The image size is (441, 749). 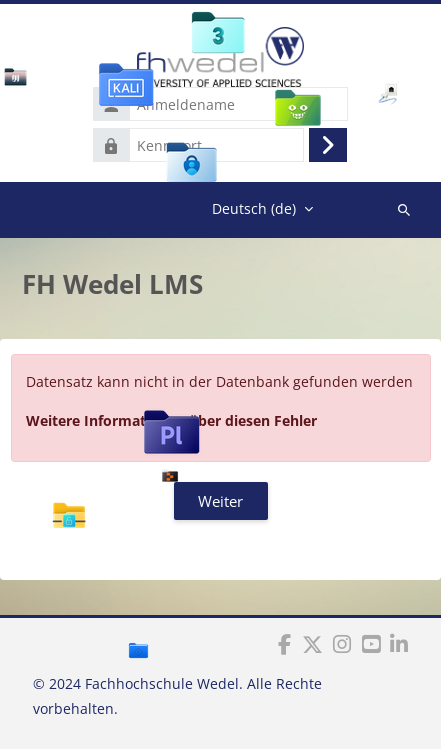 What do you see at coordinates (15, 77) in the screenshot?
I see `open your indie music folder` at bounding box center [15, 77].